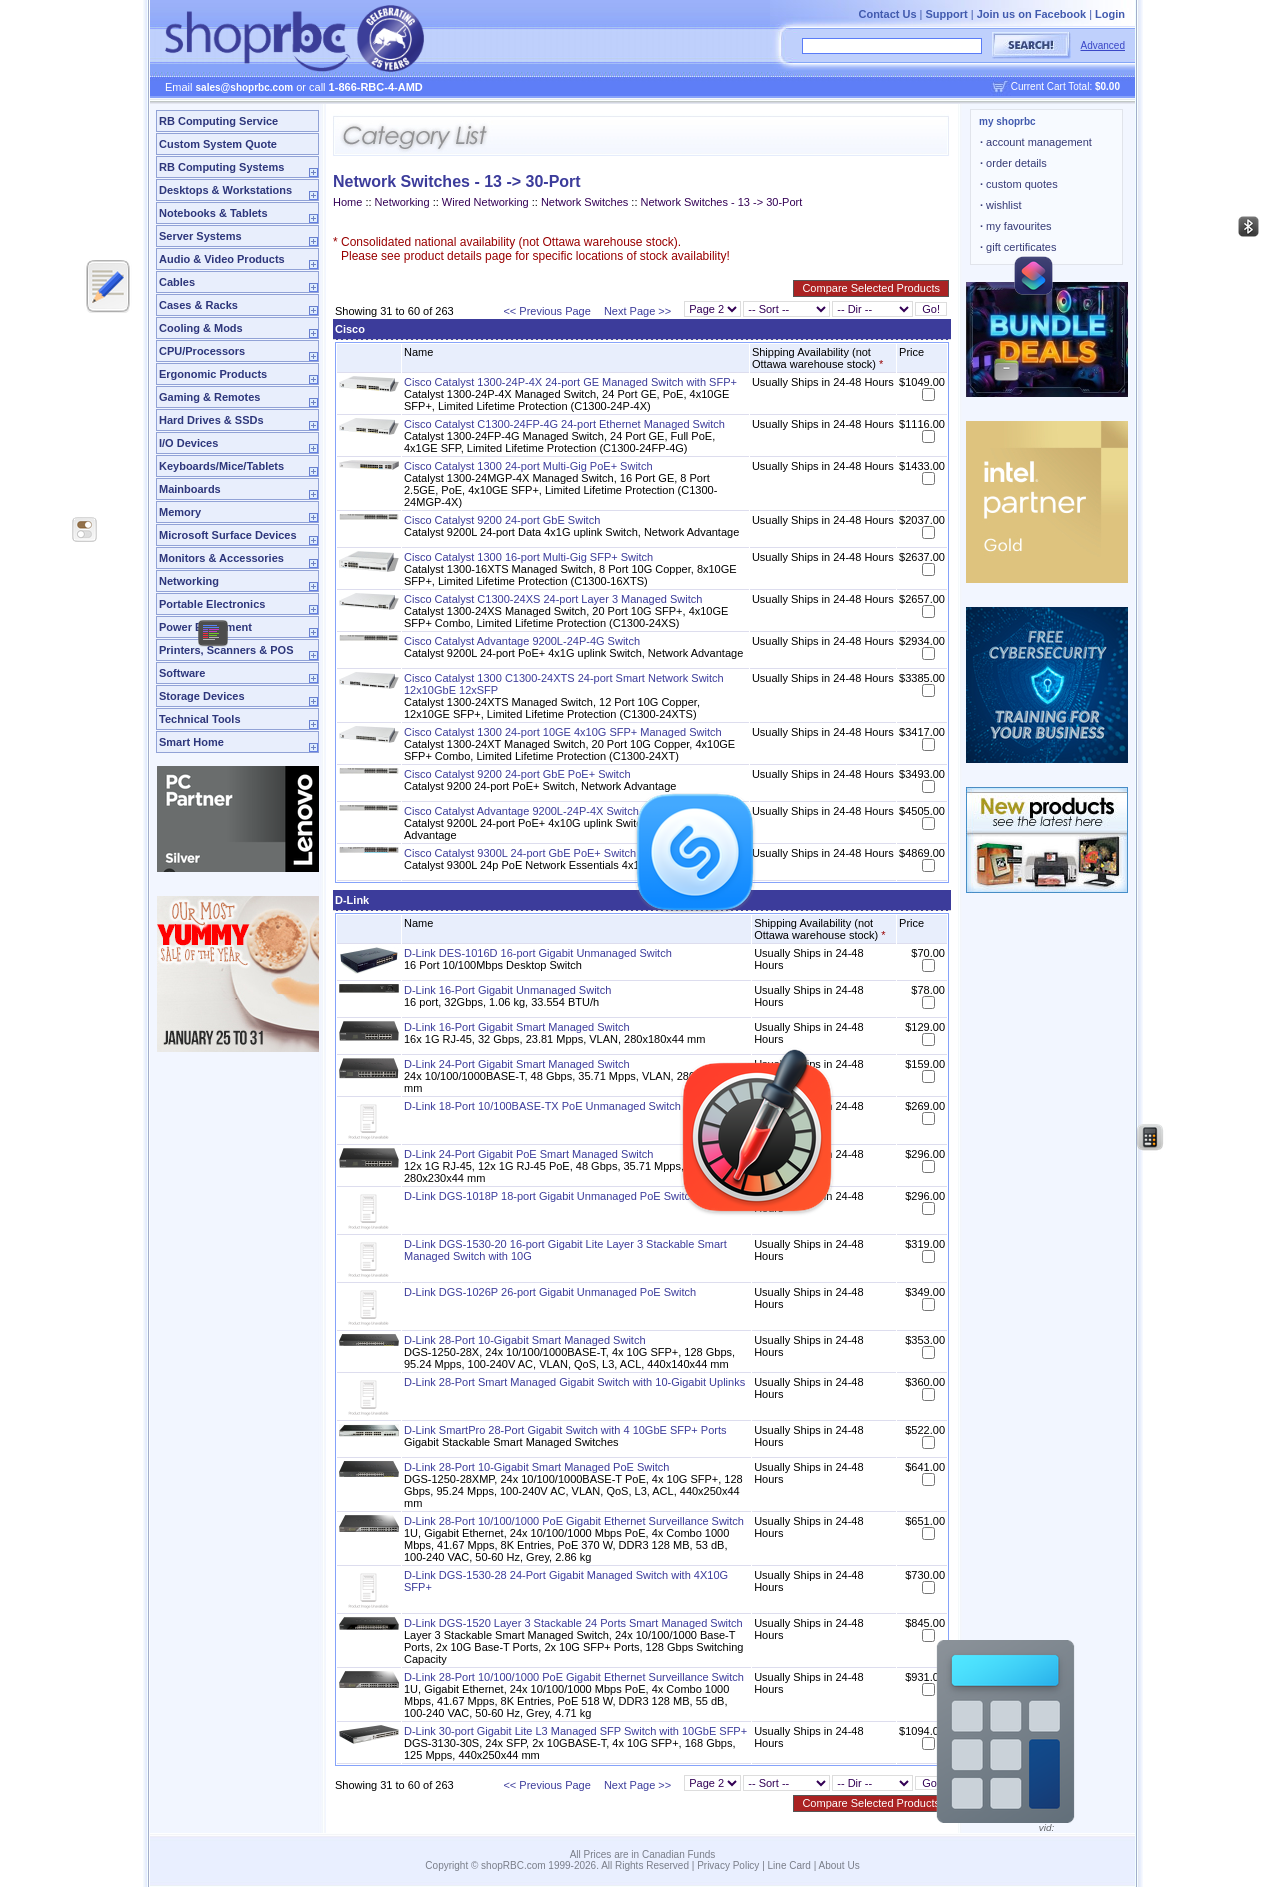 The image size is (1286, 1887). What do you see at coordinates (108, 286) in the screenshot?
I see `open the software learning center` at bounding box center [108, 286].